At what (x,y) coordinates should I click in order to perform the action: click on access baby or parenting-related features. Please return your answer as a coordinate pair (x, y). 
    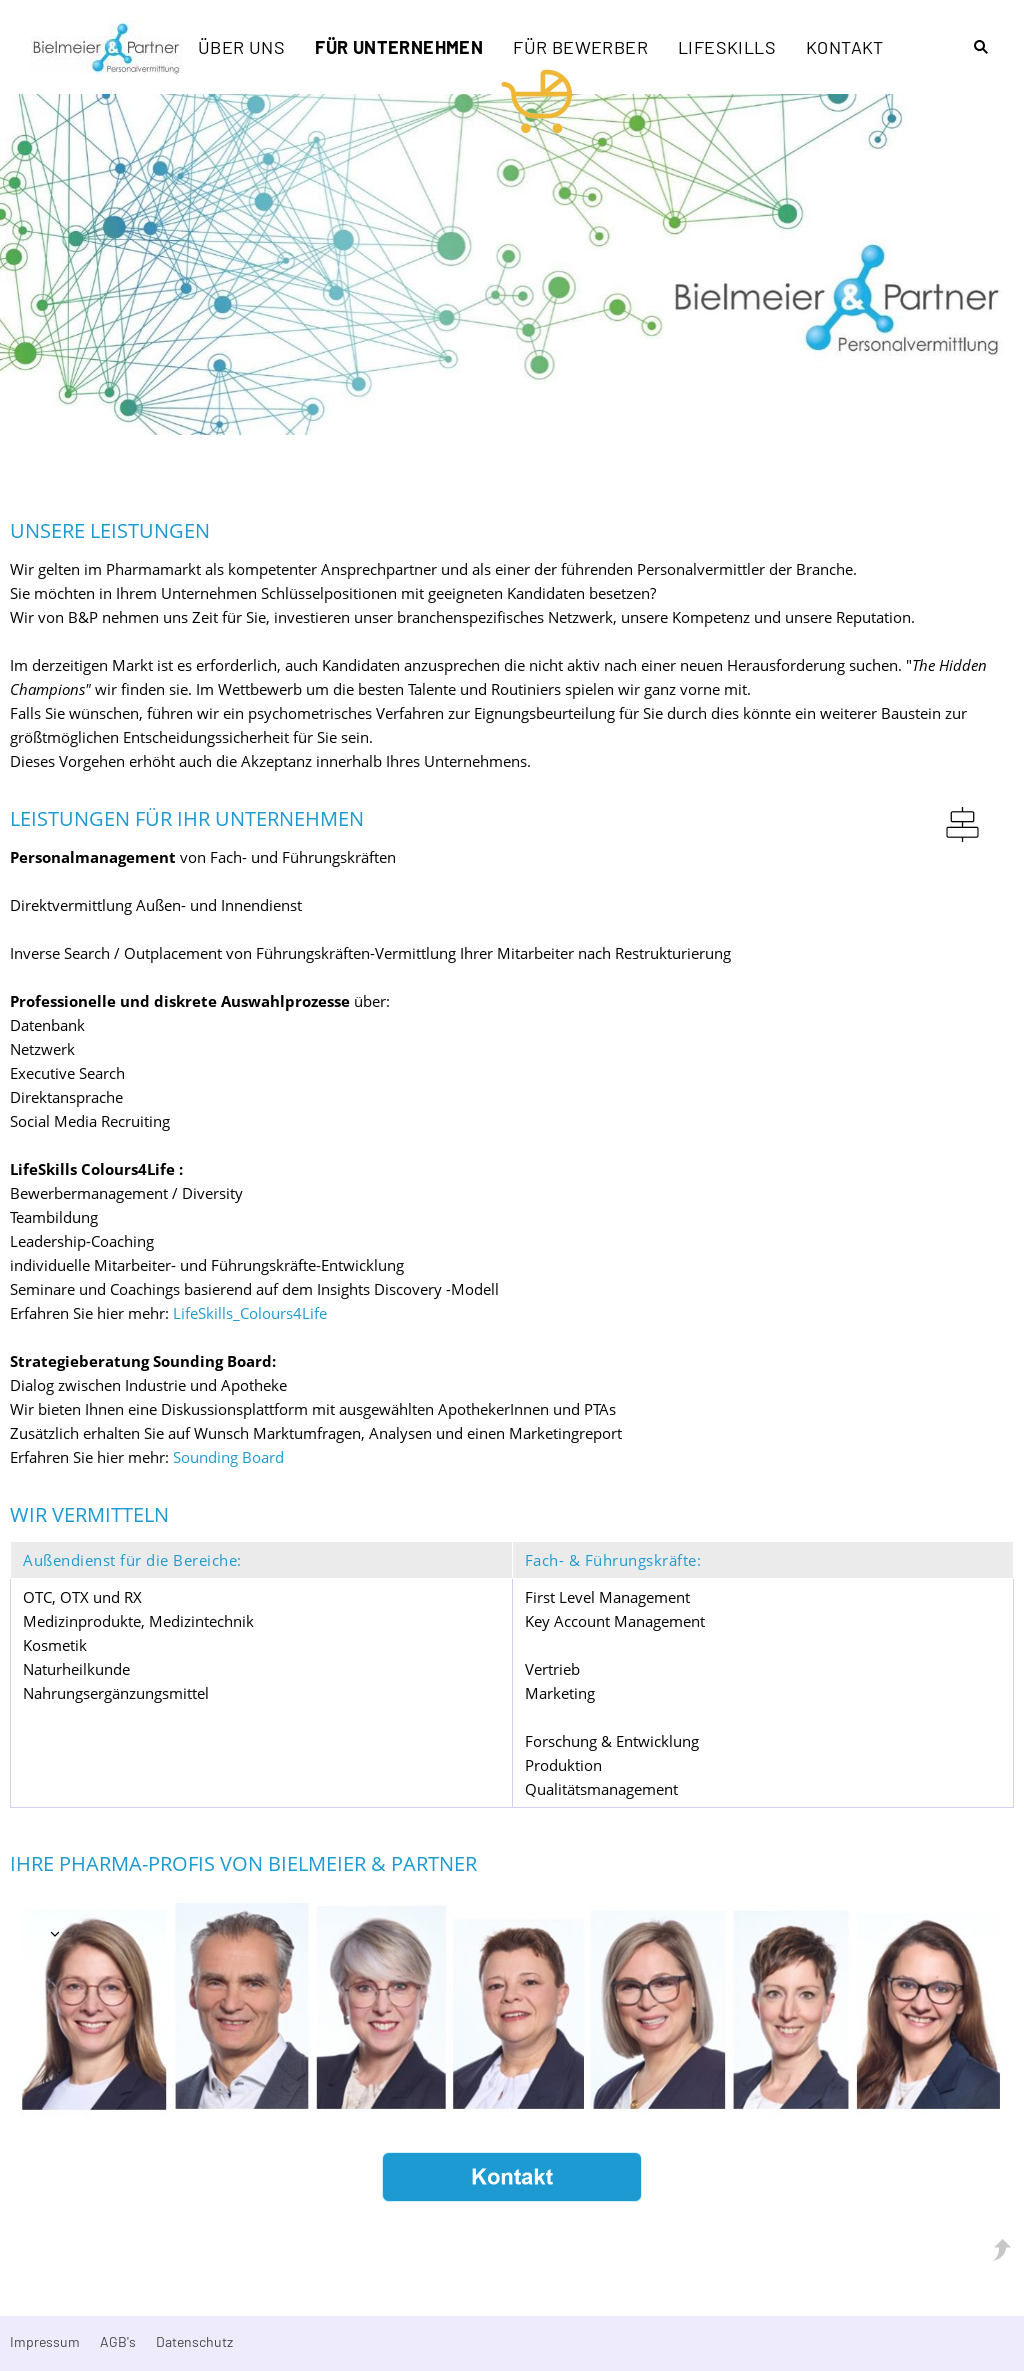
    Looking at the image, I should click on (538, 99).